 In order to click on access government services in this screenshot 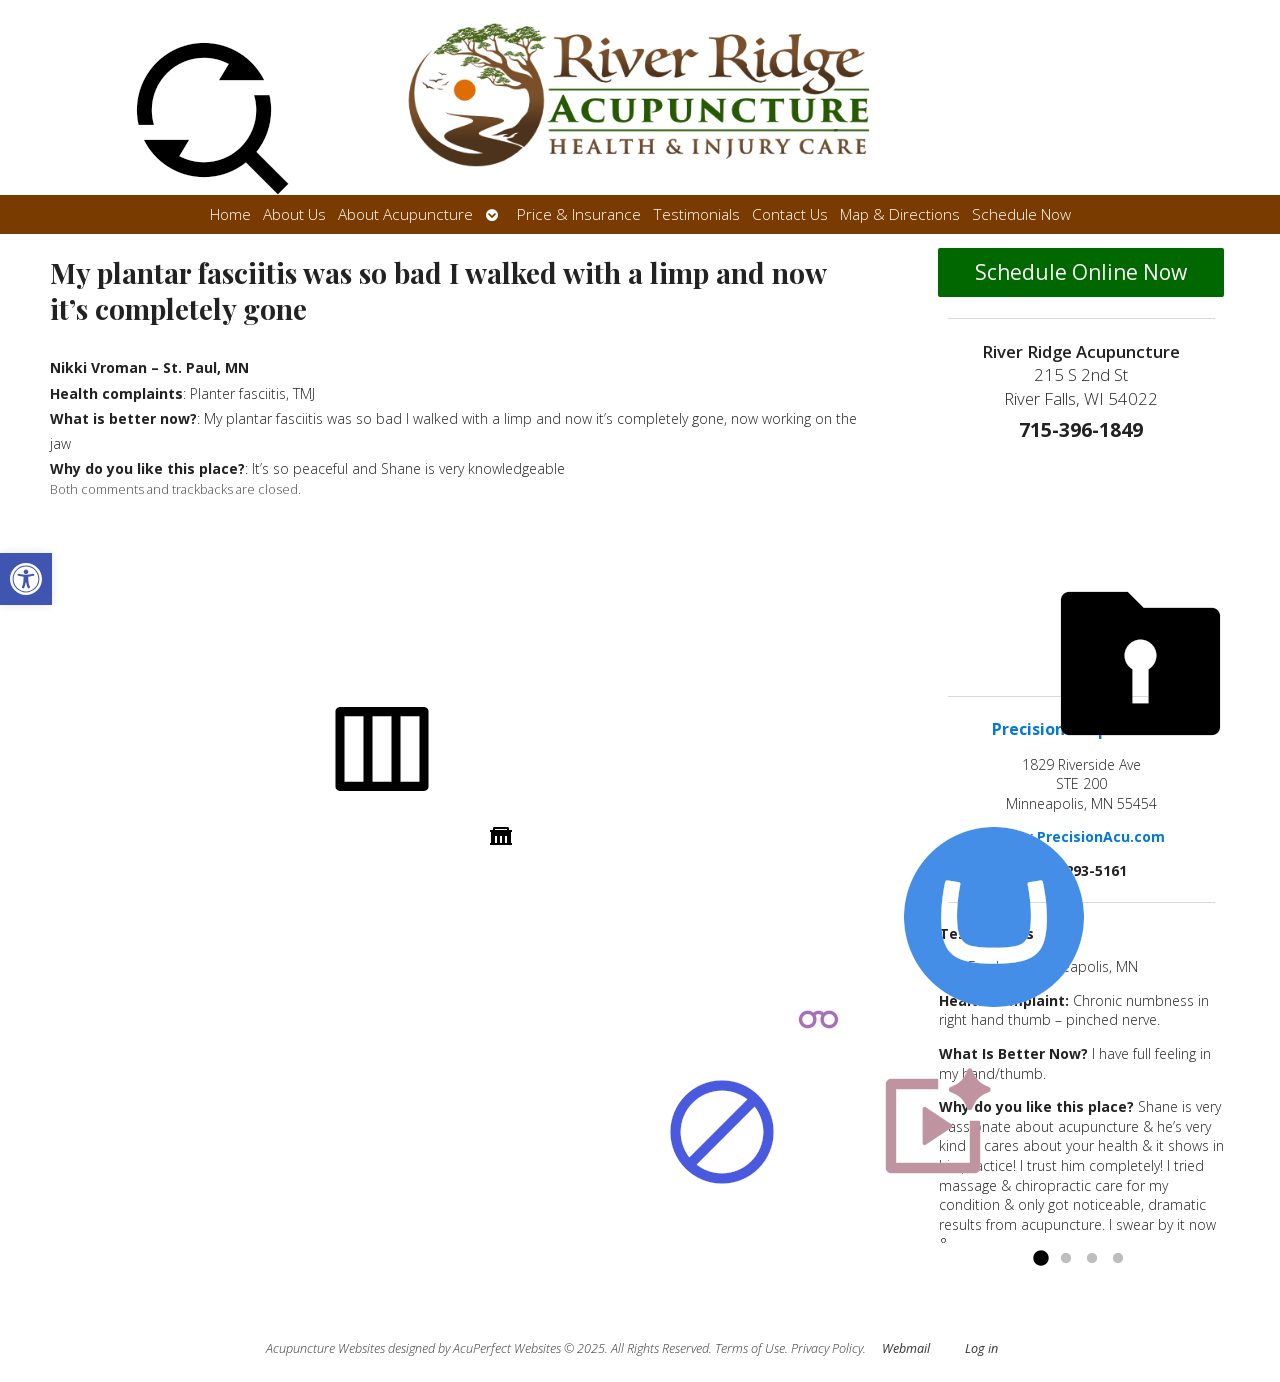, I will do `click(501, 836)`.